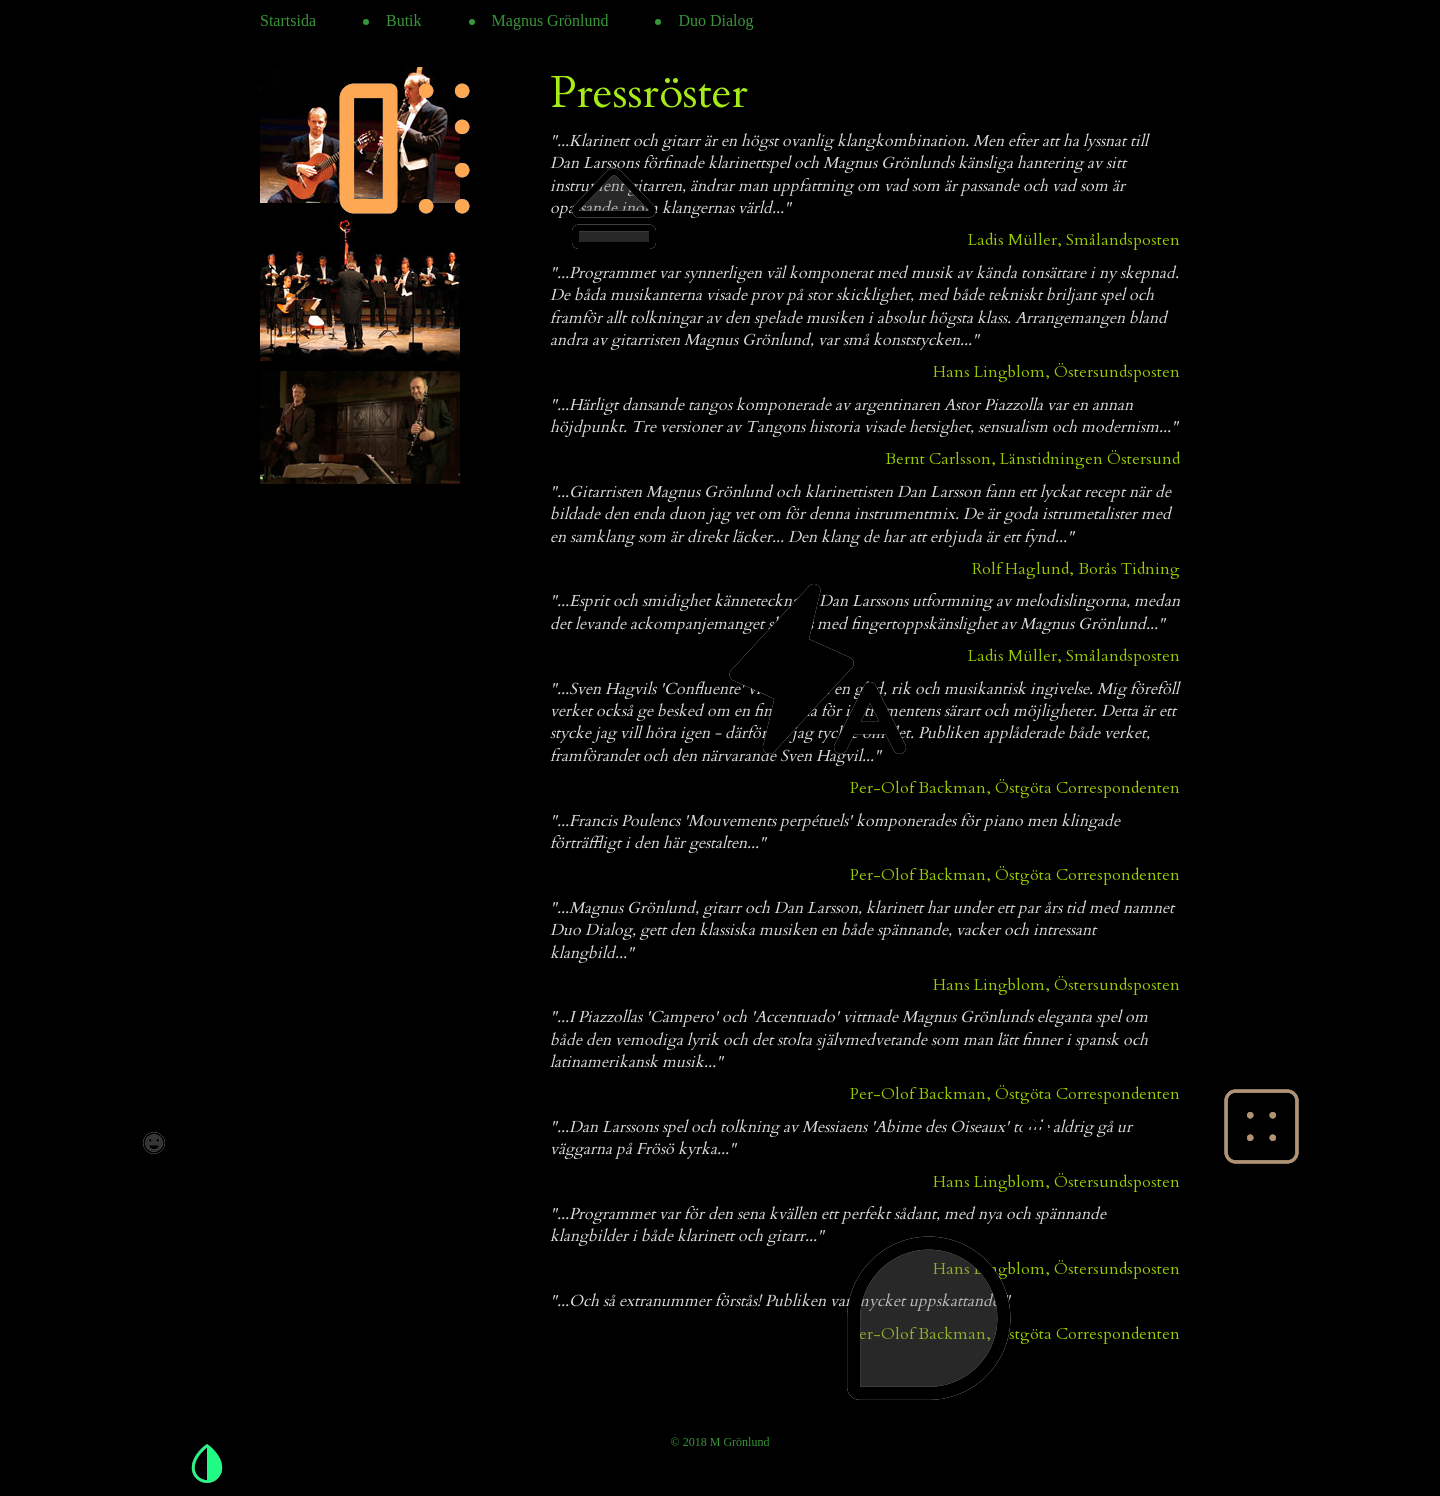 The width and height of the screenshot is (1440, 1496). I want to click on randomize or shuffle content, so click(1261, 1126).